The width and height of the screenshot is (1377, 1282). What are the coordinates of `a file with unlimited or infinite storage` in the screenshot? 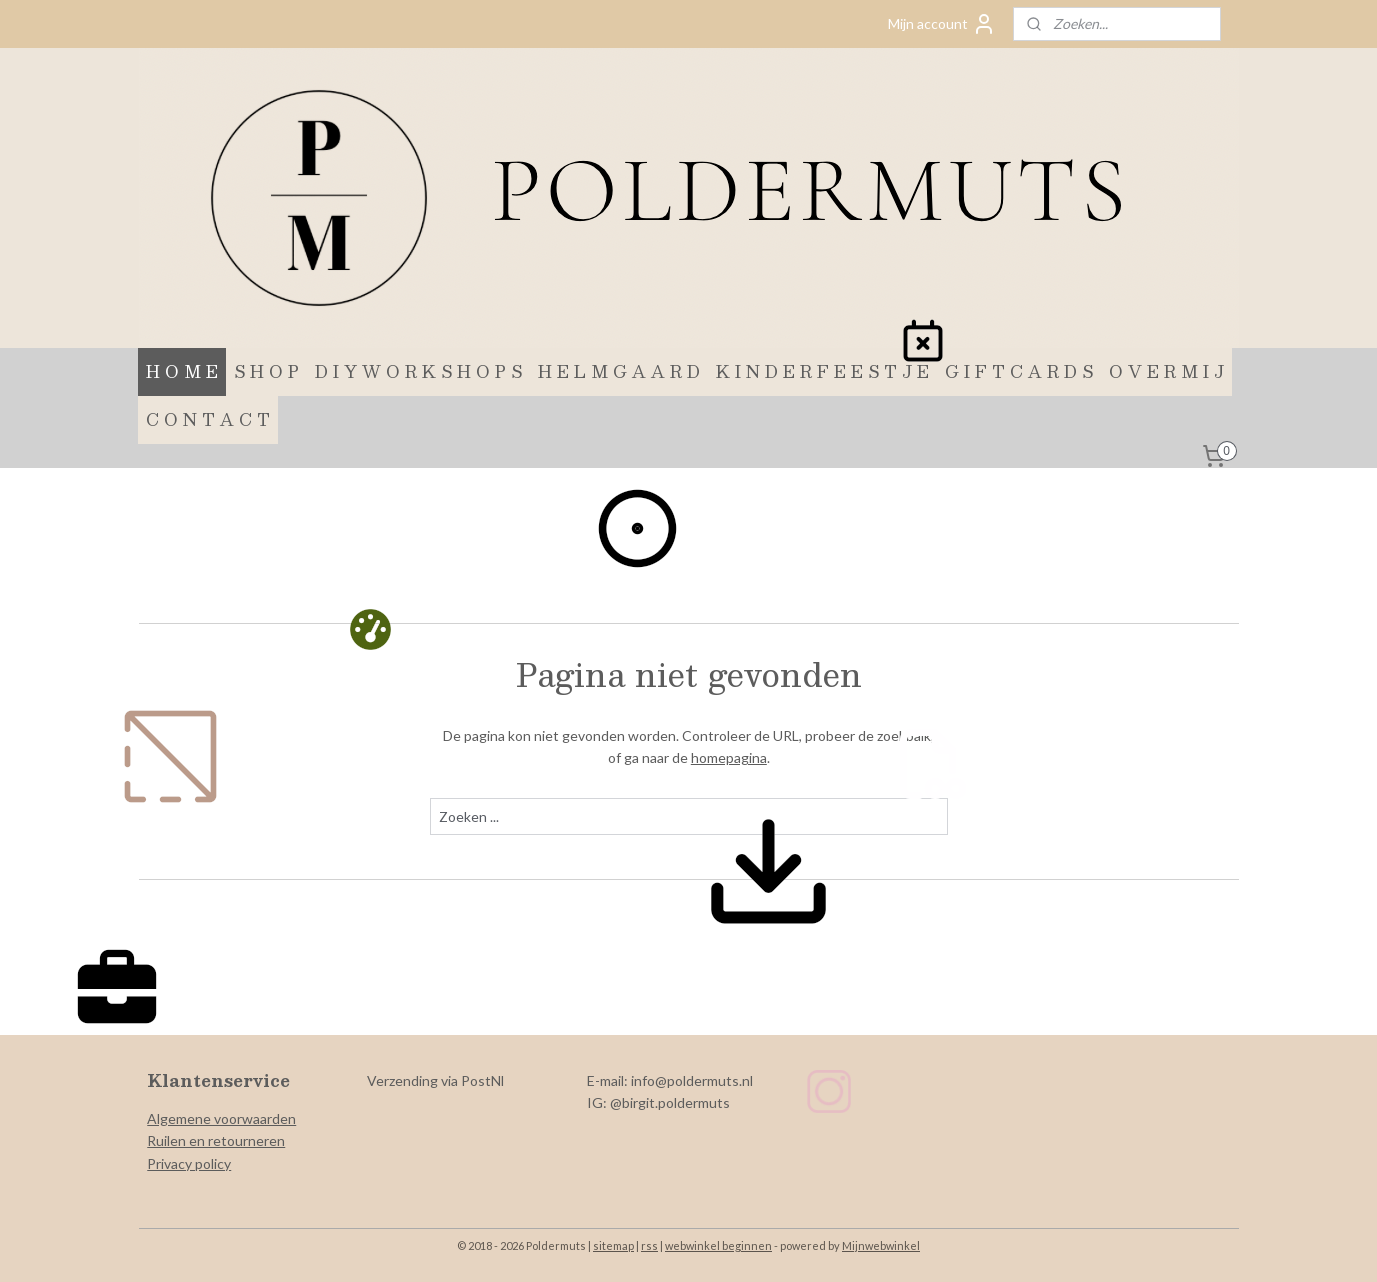 It's located at (928, 764).